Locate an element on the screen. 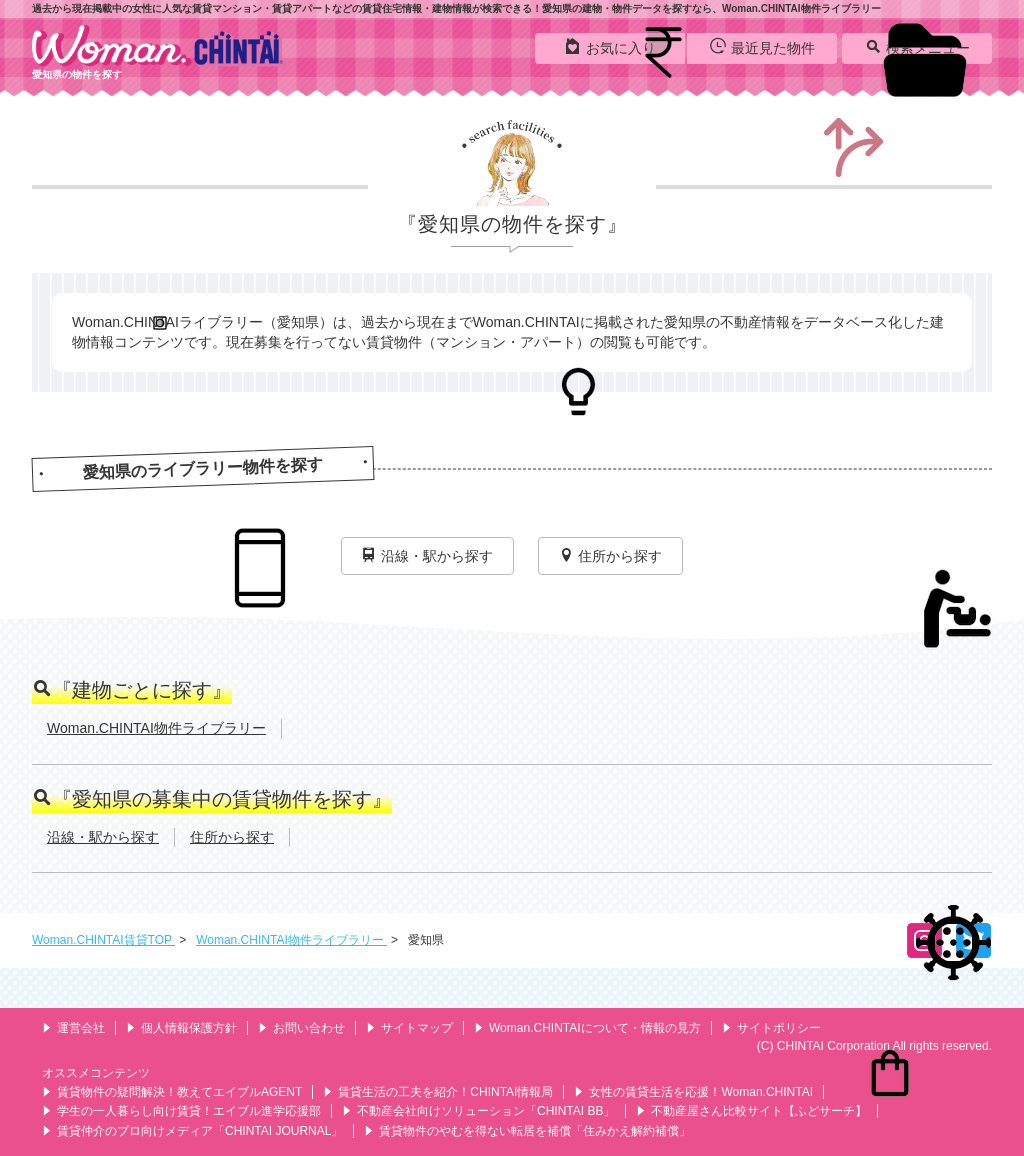  access heating and cooling controls is located at coordinates (160, 323).